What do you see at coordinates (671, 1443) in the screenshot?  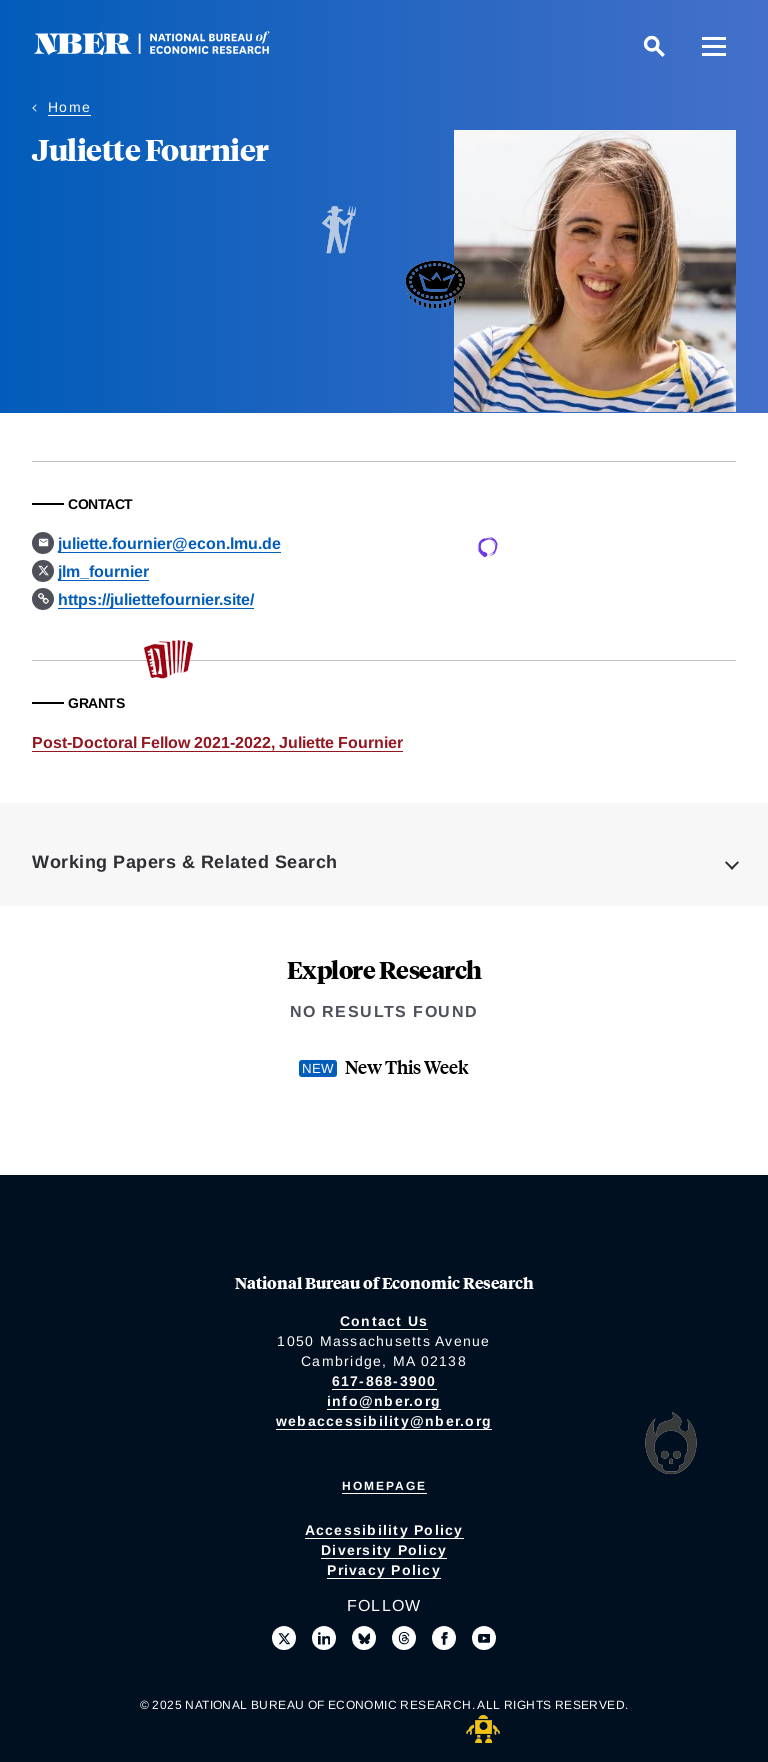 I see `indicates danger or hazard warning in game` at bounding box center [671, 1443].